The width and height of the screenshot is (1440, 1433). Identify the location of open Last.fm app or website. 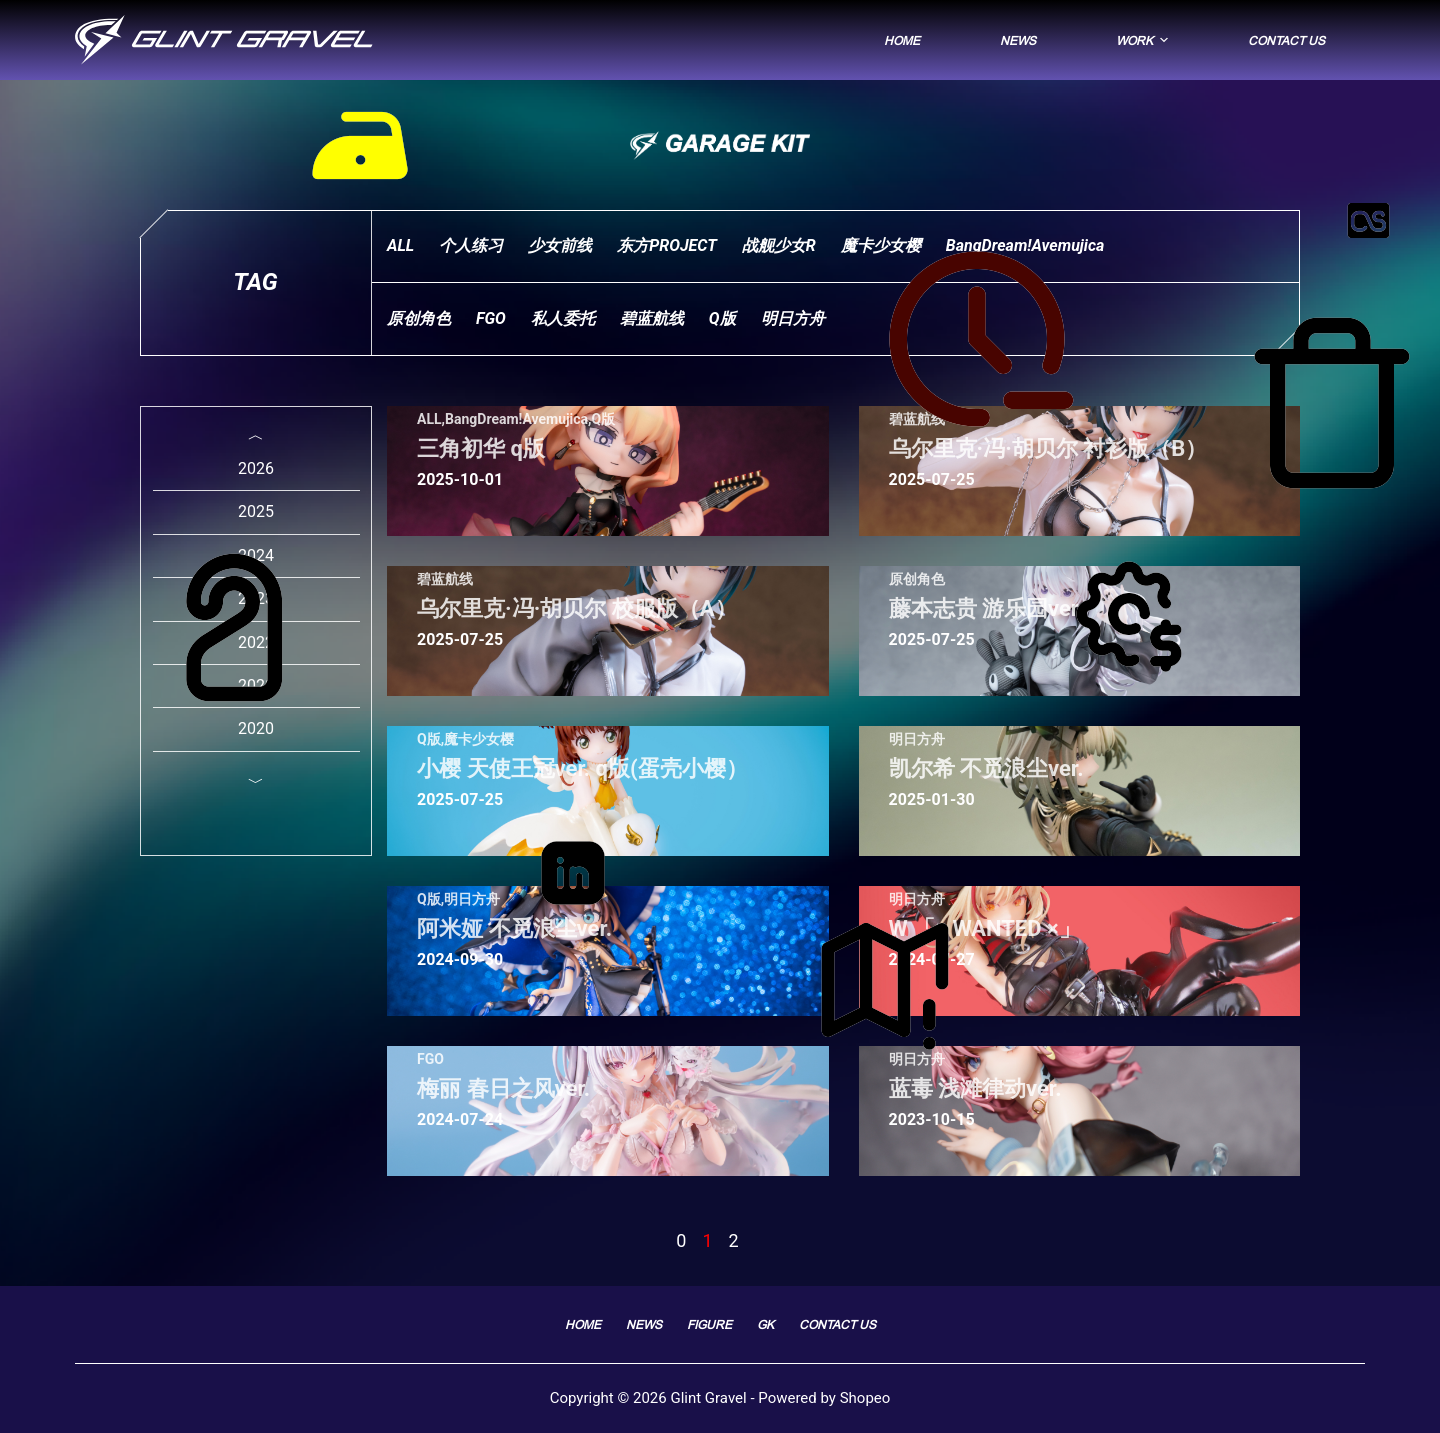
(1368, 220).